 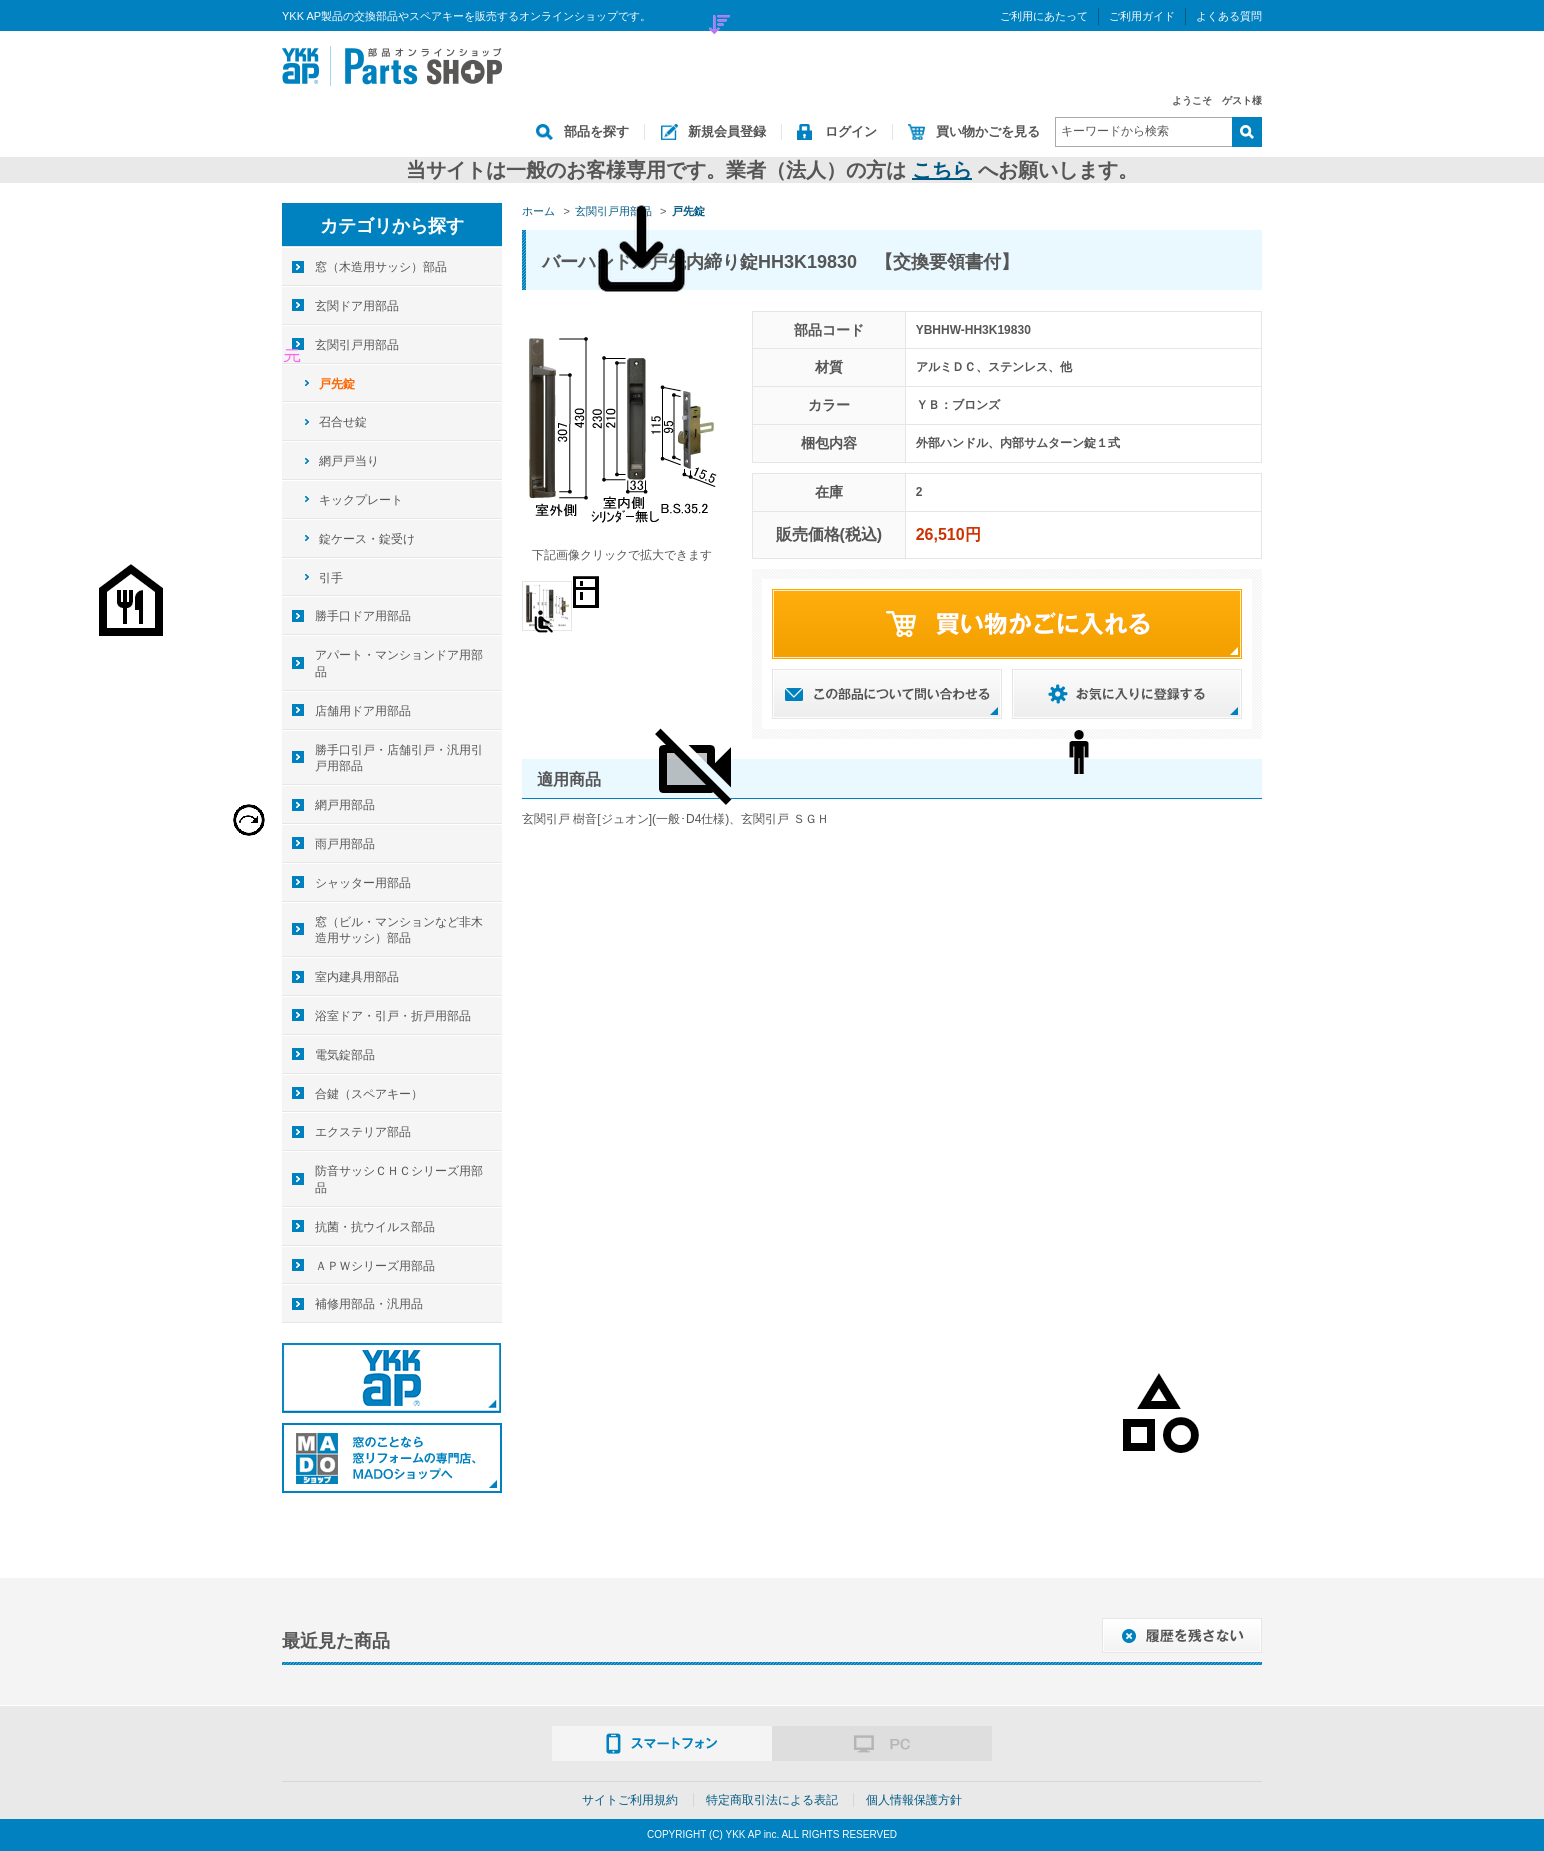 What do you see at coordinates (1079, 752) in the screenshot?
I see `select male gender option` at bounding box center [1079, 752].